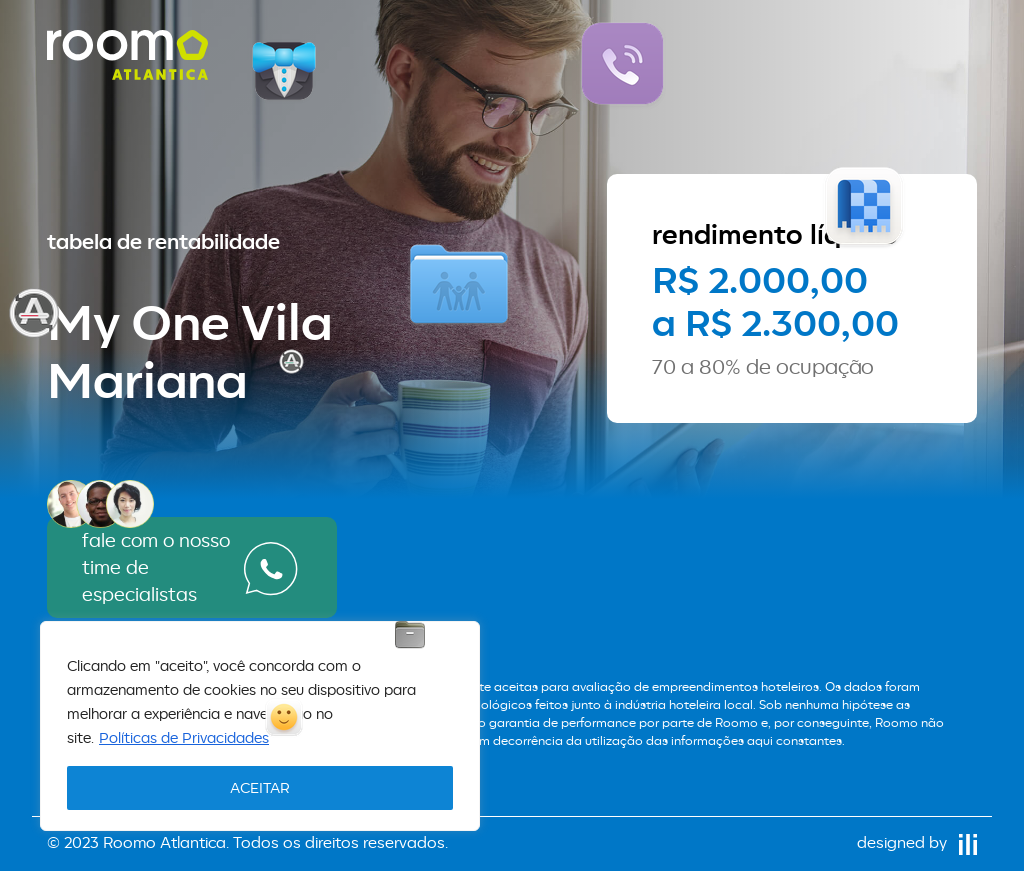 Image resolution: width=1024 pixels, height=871 pixels. Describe the element at coordinates (410, 634) in the screenshot. I see `open the file manager app` at that location.